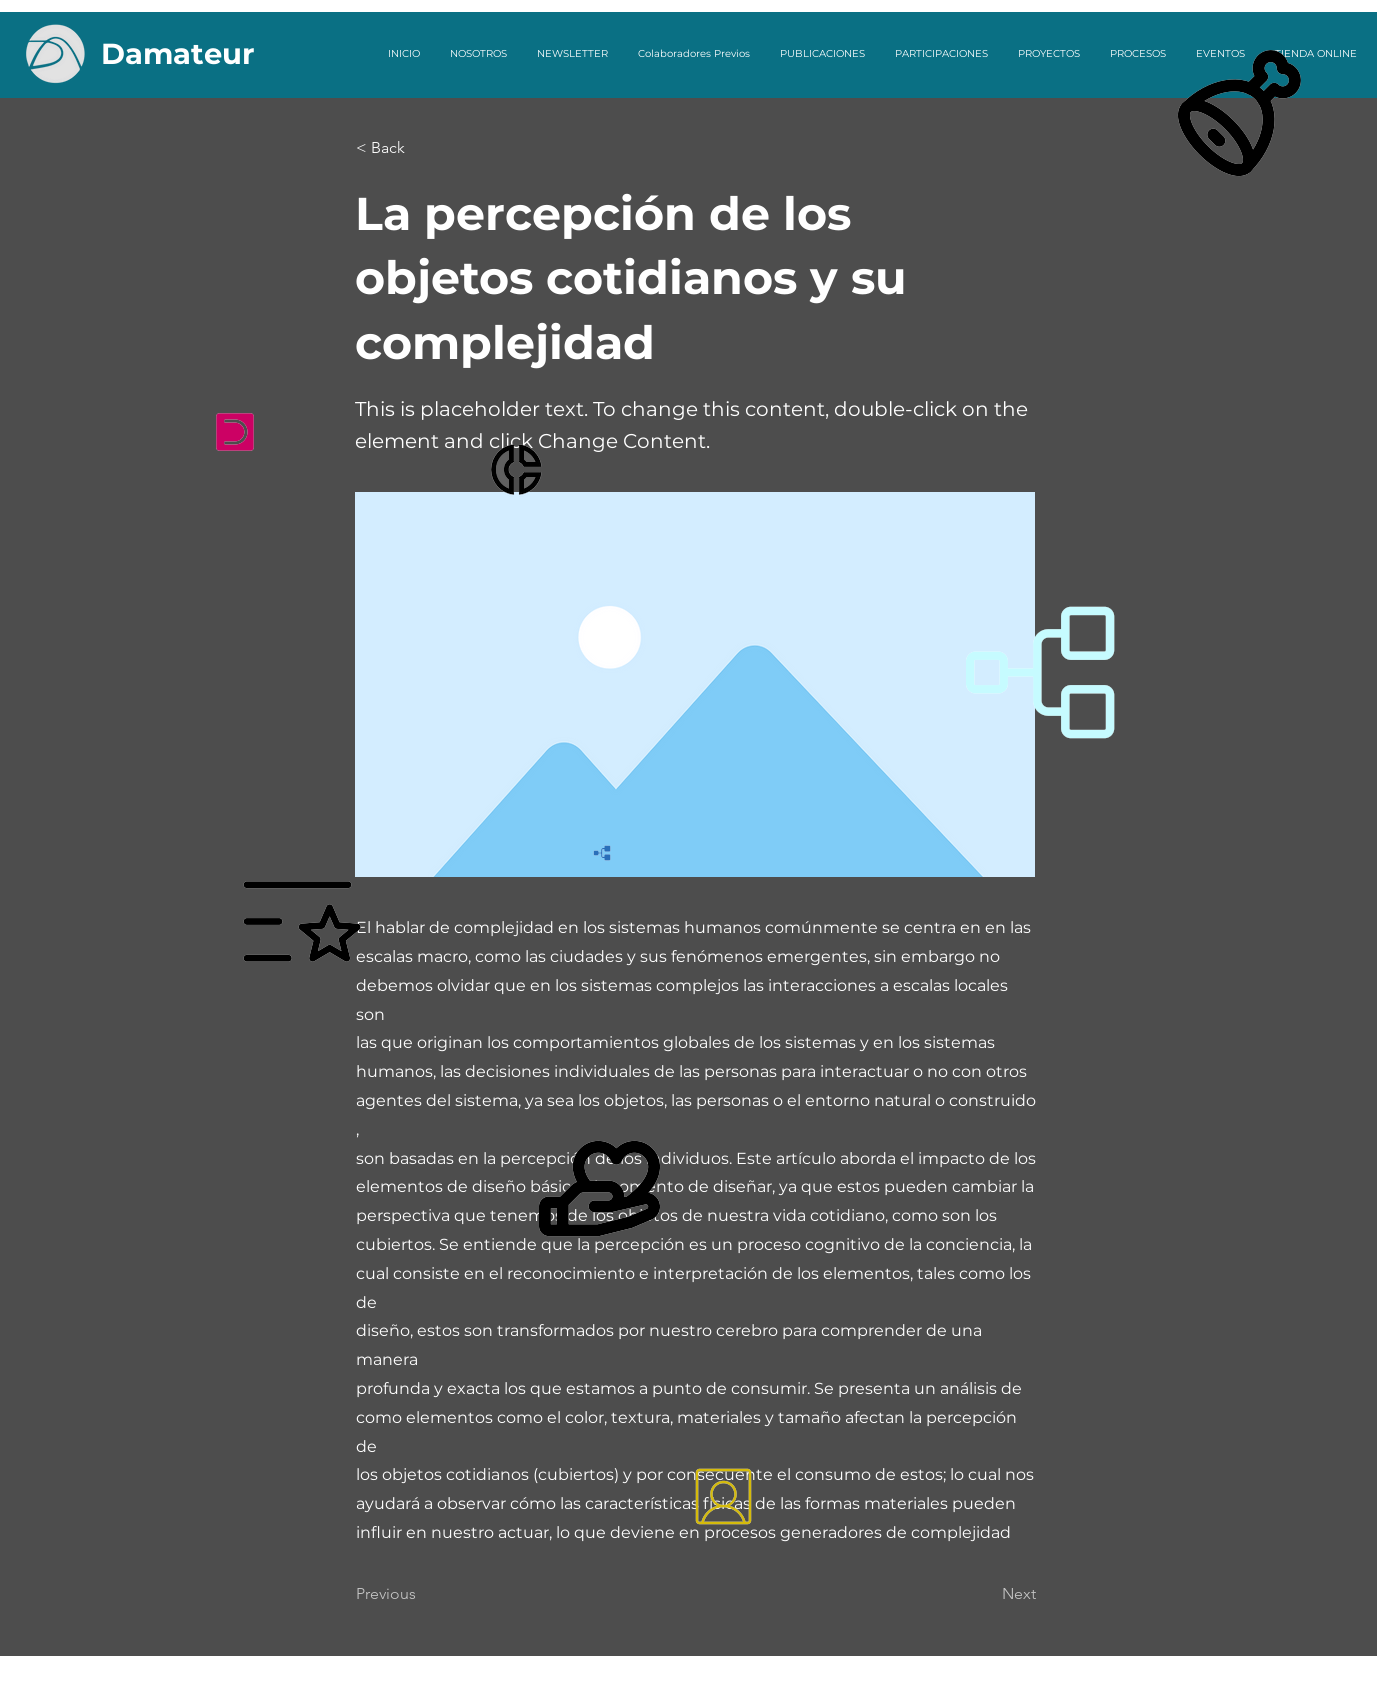 This screenshot has width=1389, height=1696. What do you see at coordinates (723, 1496) in the screenshot?
I see `view user profile` at bounding box center [723, 1496].